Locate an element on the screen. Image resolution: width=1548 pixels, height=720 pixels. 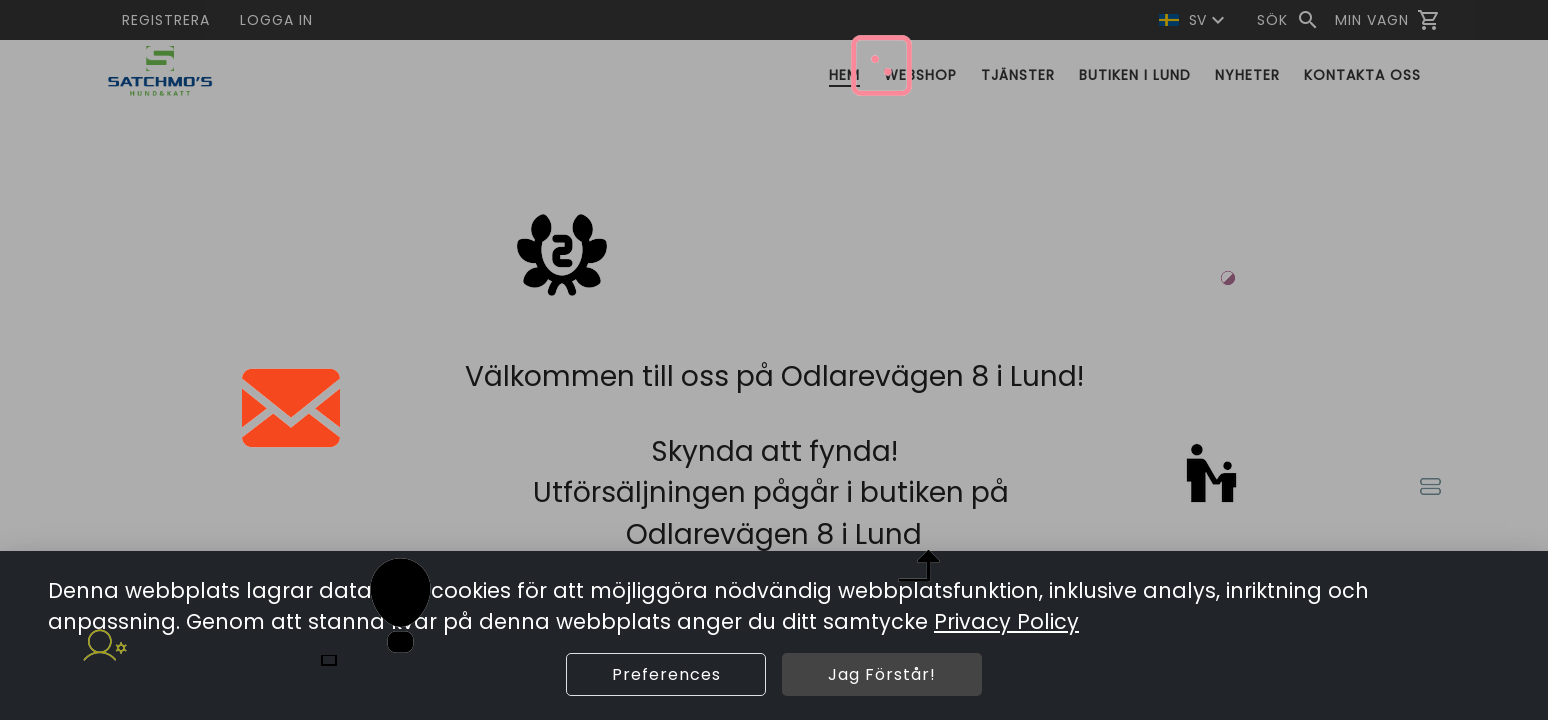
view achievements or awards is located at coordinates (562, 255).